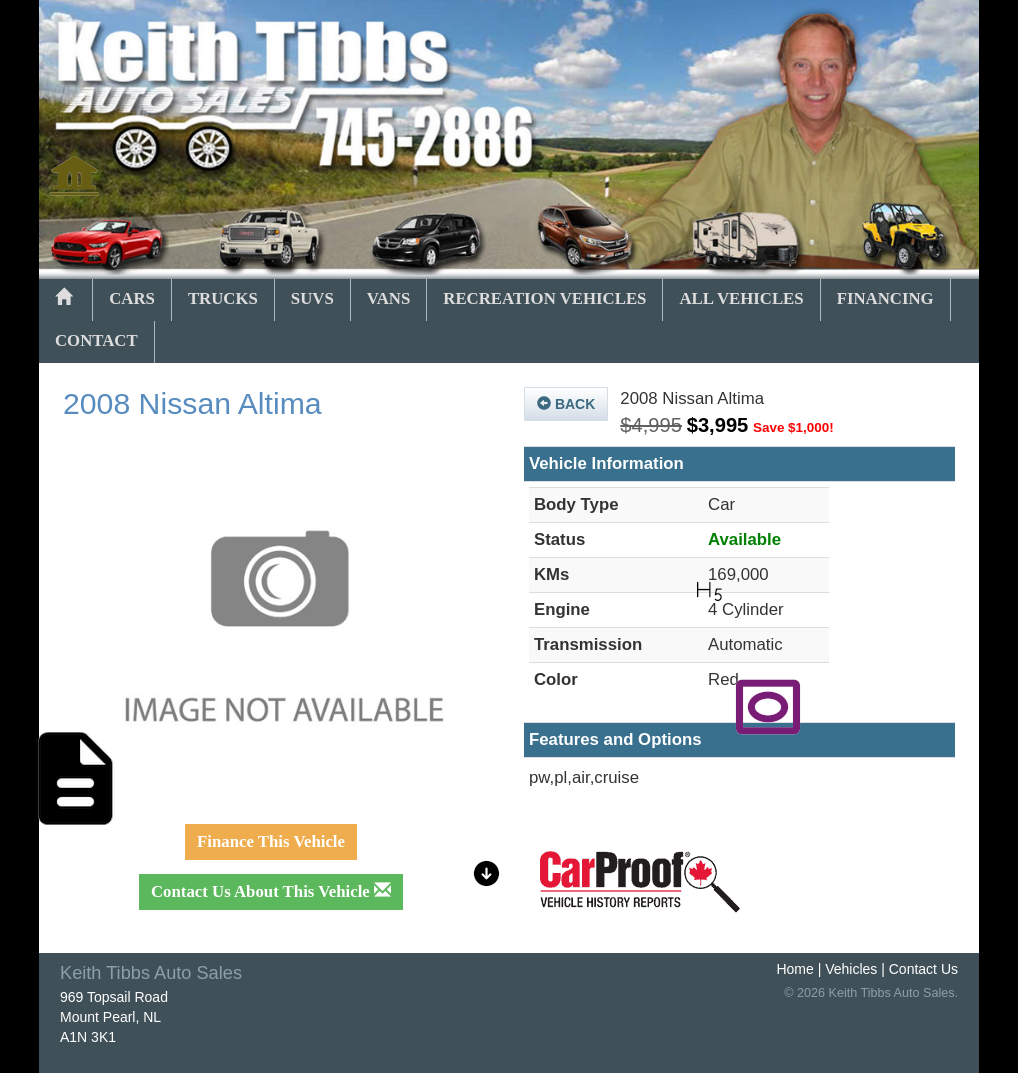 The height and width of the screenshot is (1073, 1018). What do you see at coordinates (74, 177) in the screenshot?
I see `access banking or financial services` at bounding box center [74, 177].